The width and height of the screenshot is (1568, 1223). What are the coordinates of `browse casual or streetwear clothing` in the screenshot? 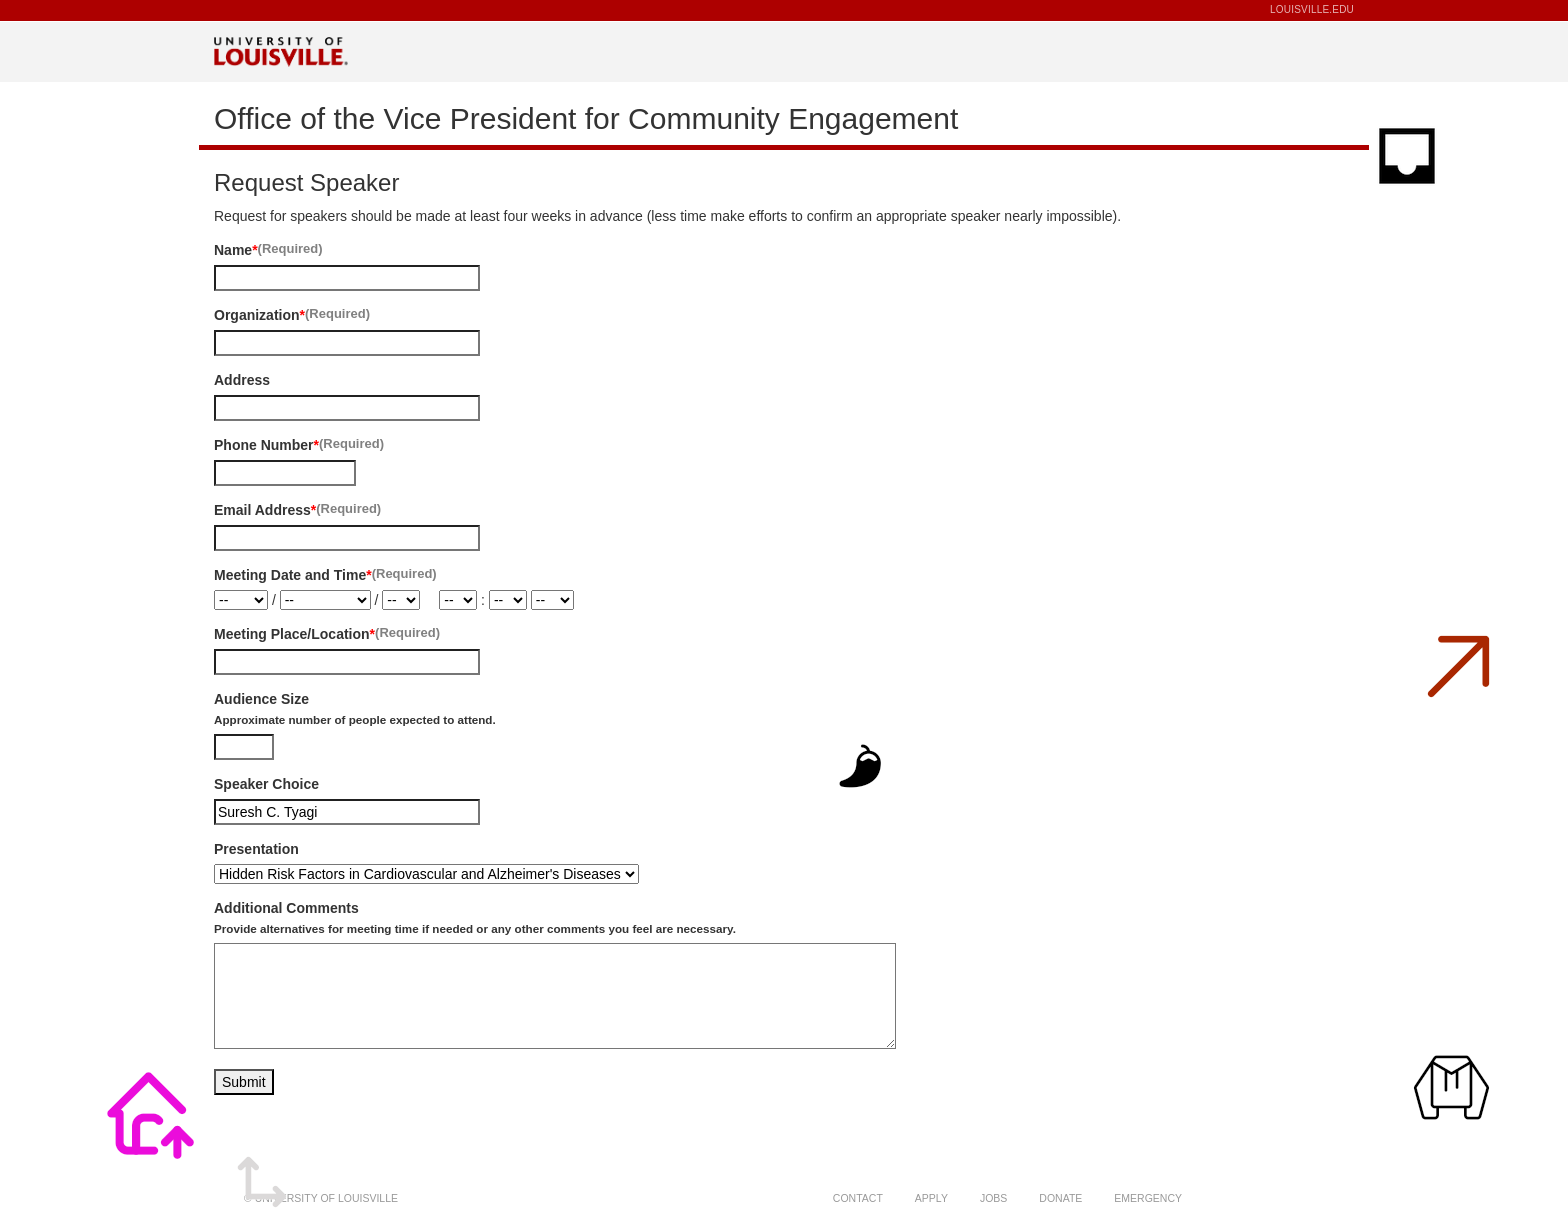 It's located at (1451, 1087).